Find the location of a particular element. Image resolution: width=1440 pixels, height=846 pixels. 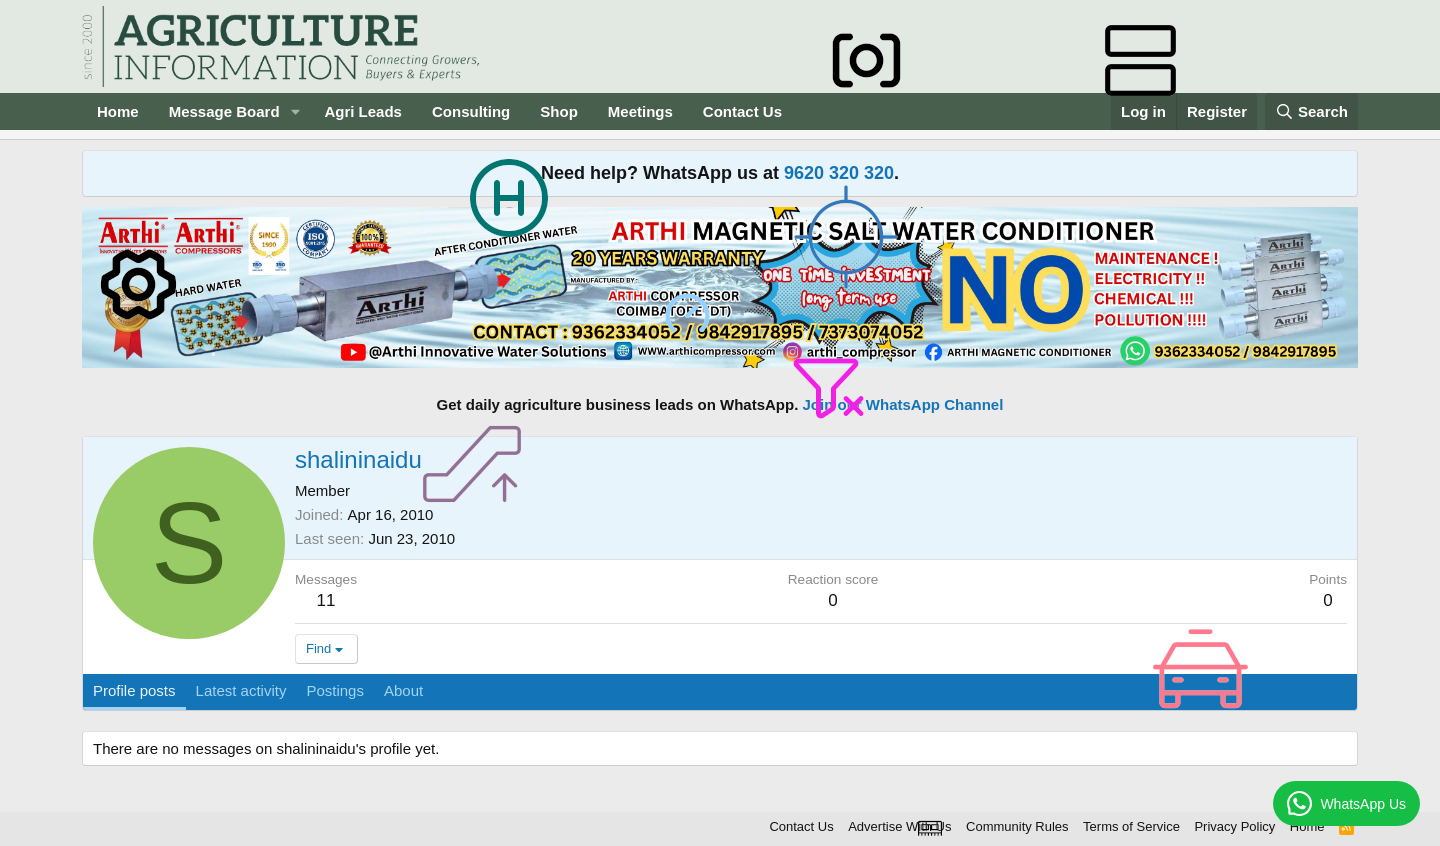

access settings or preferences is located at coordinates (138, 284).